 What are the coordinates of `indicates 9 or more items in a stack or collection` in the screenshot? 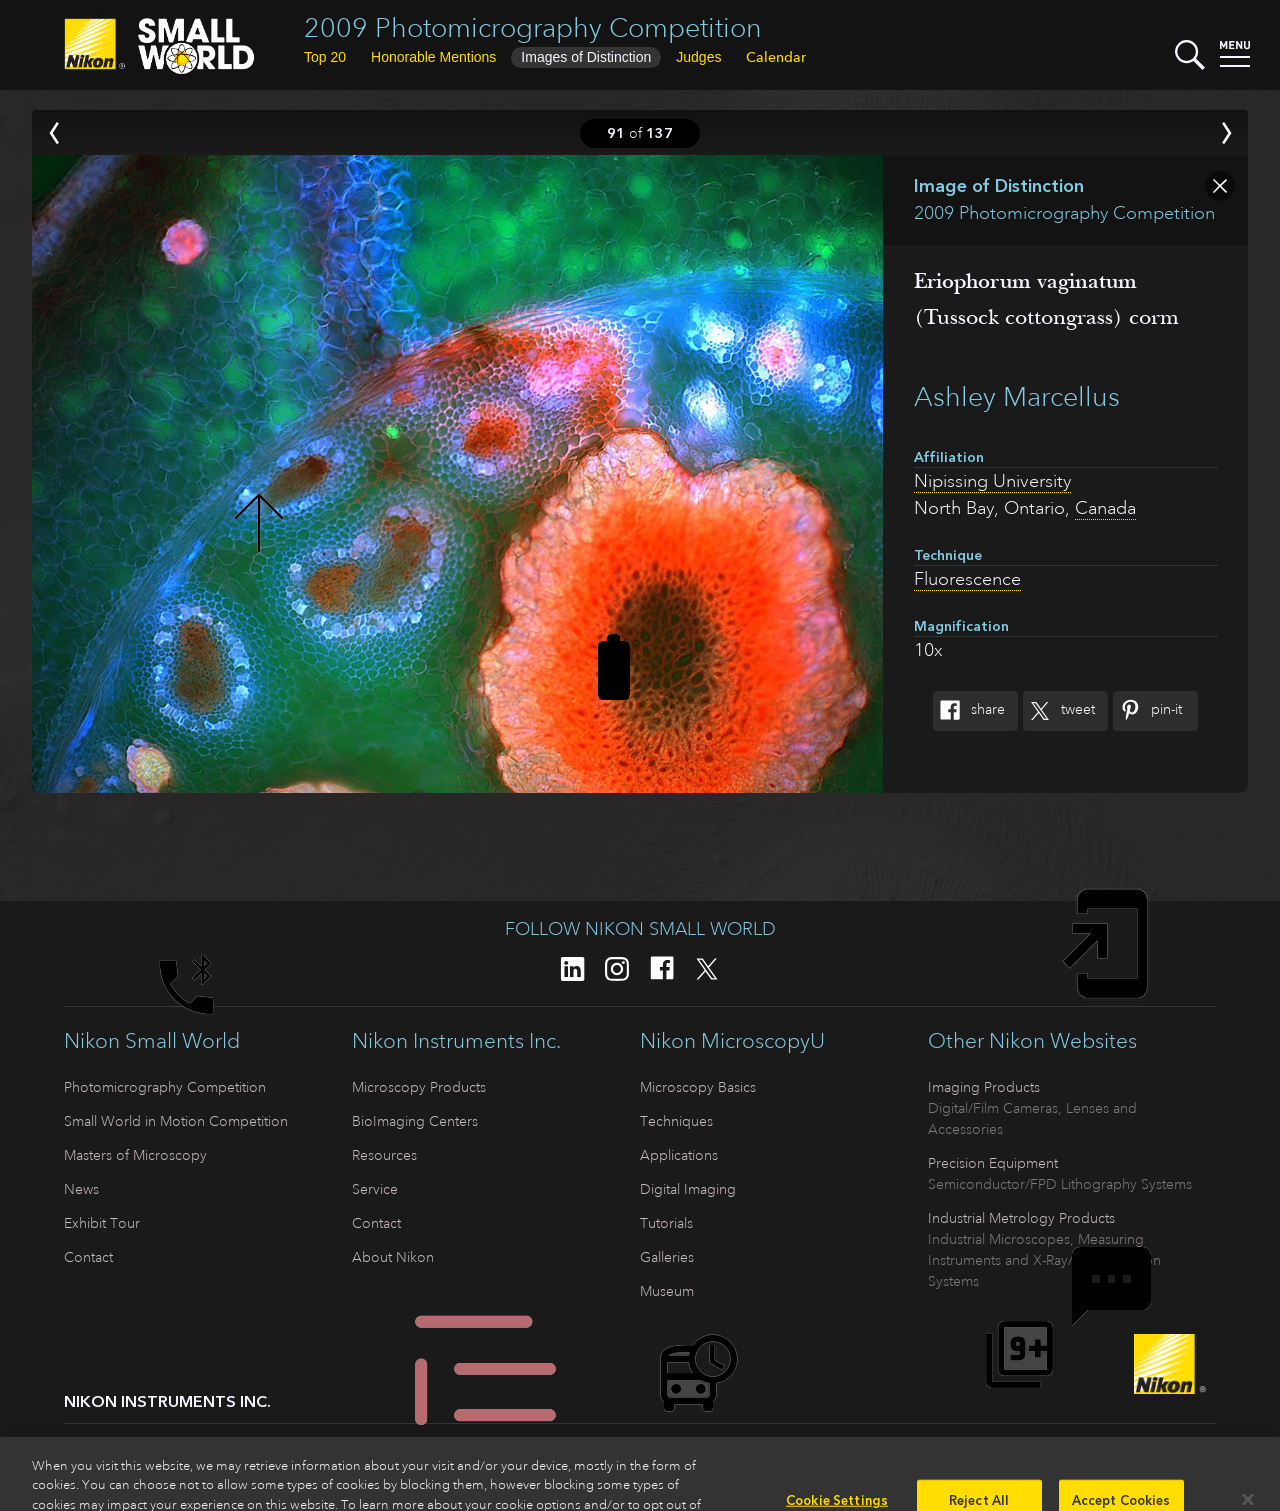 It's located at (1019, 1354).